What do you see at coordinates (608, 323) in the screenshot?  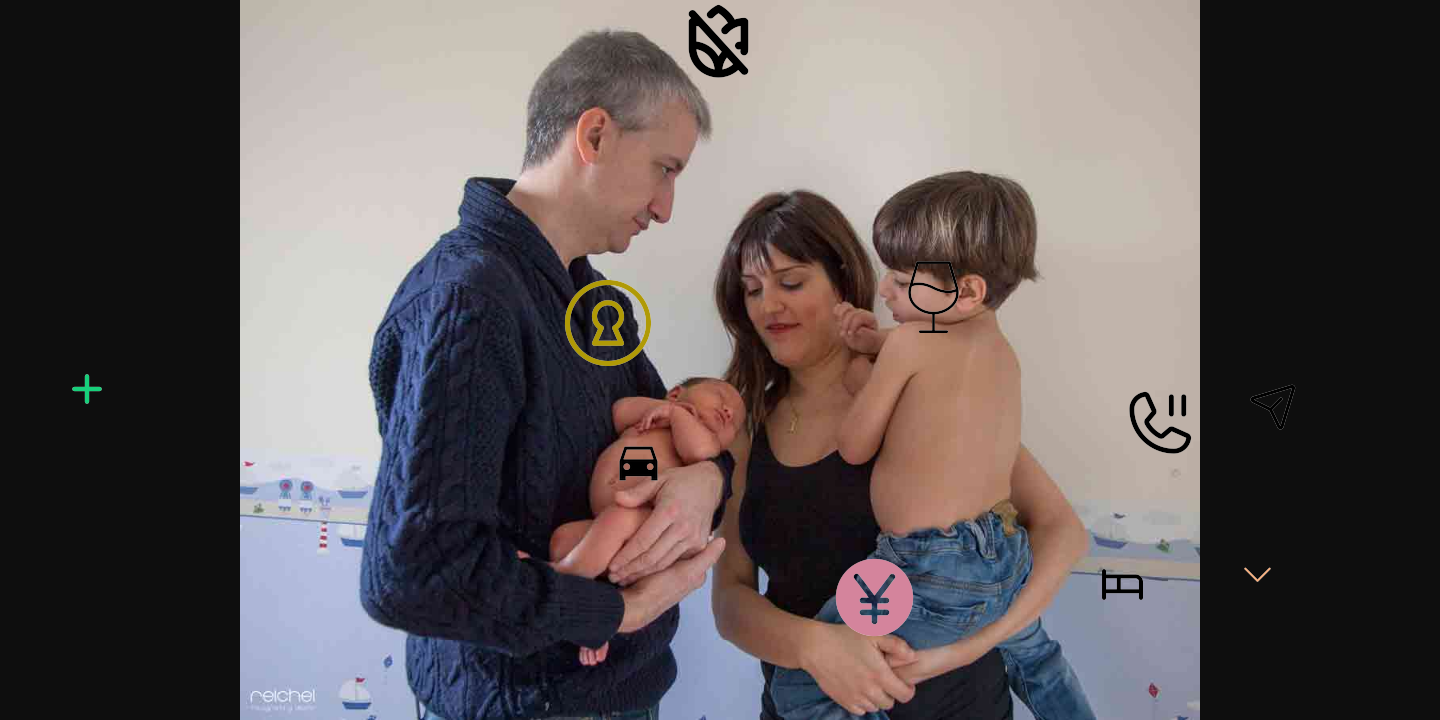 I see `access security or privacy settings` at bounding box center [608, 323].